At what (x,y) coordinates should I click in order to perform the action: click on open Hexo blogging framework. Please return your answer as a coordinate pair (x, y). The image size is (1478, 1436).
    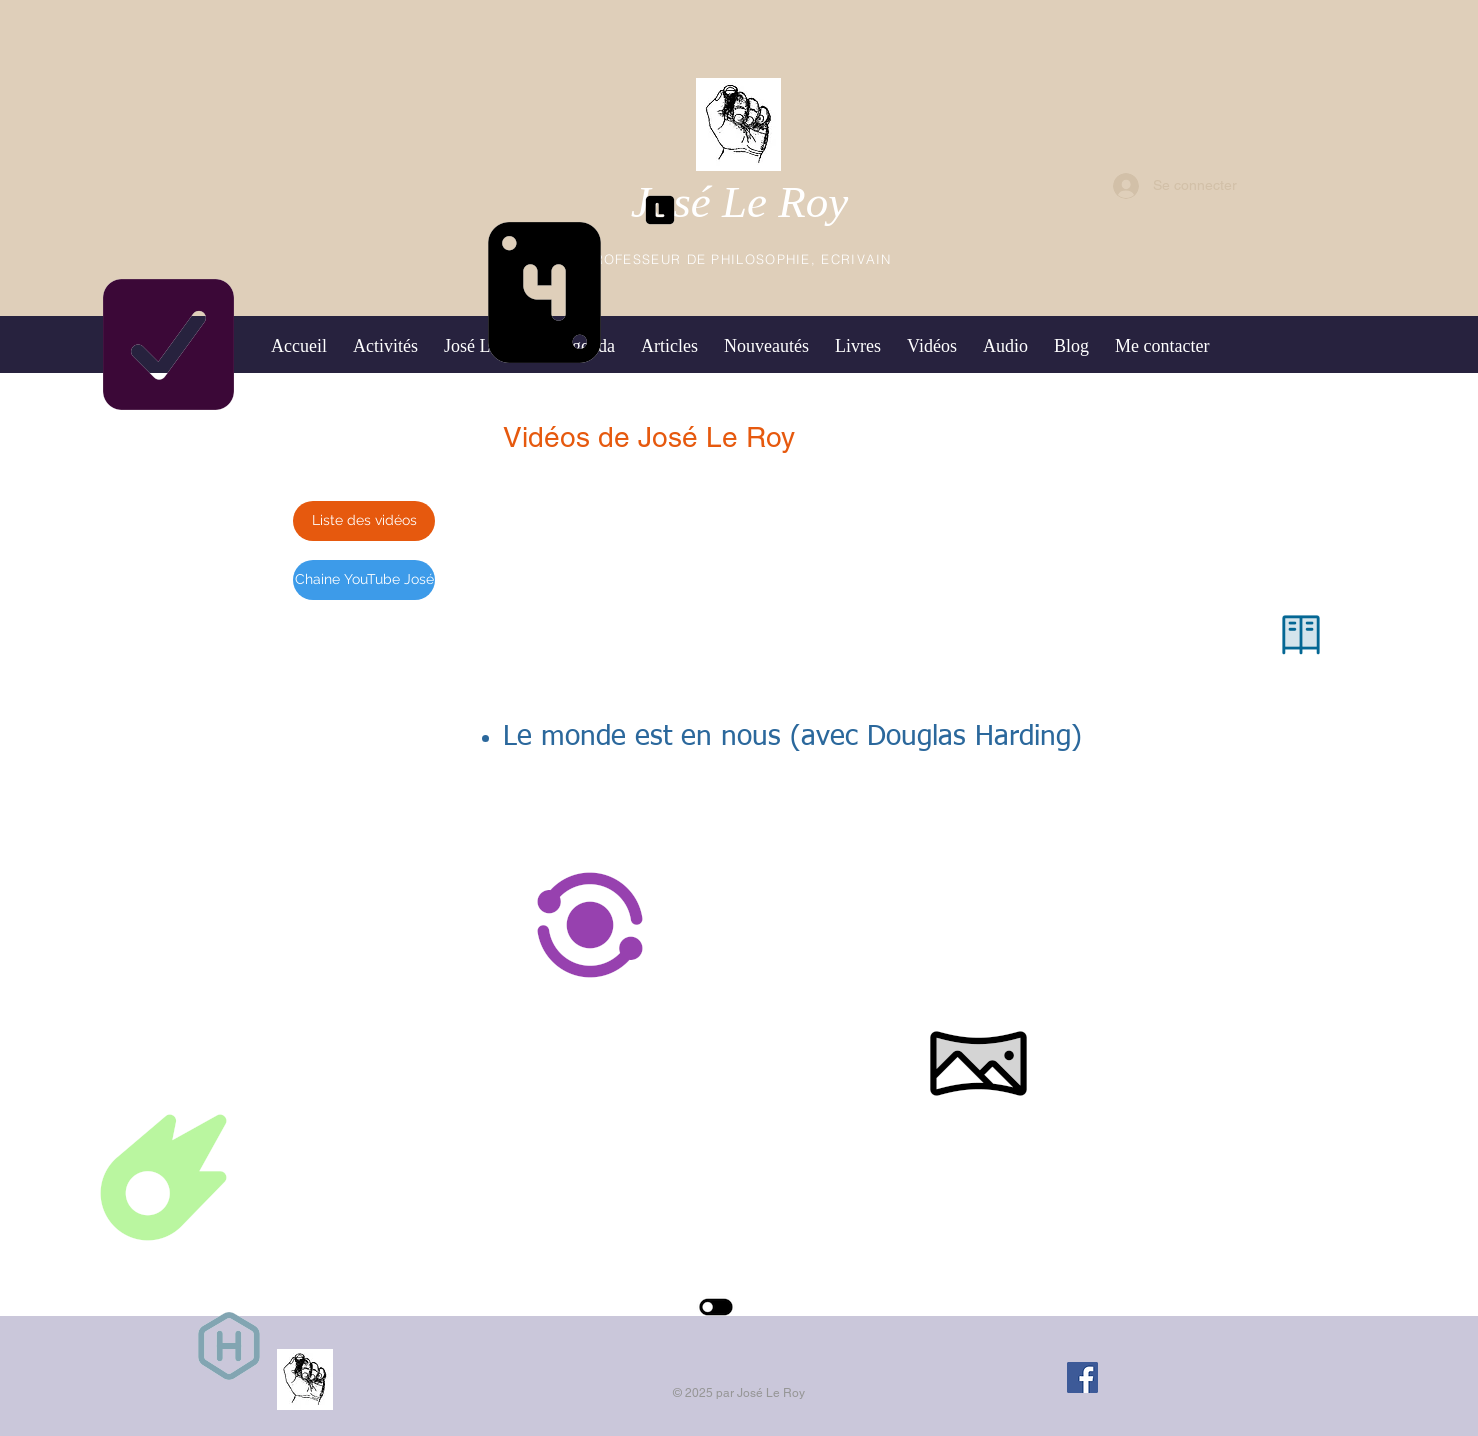
    Looking at the image, I should click on (229, 1346).